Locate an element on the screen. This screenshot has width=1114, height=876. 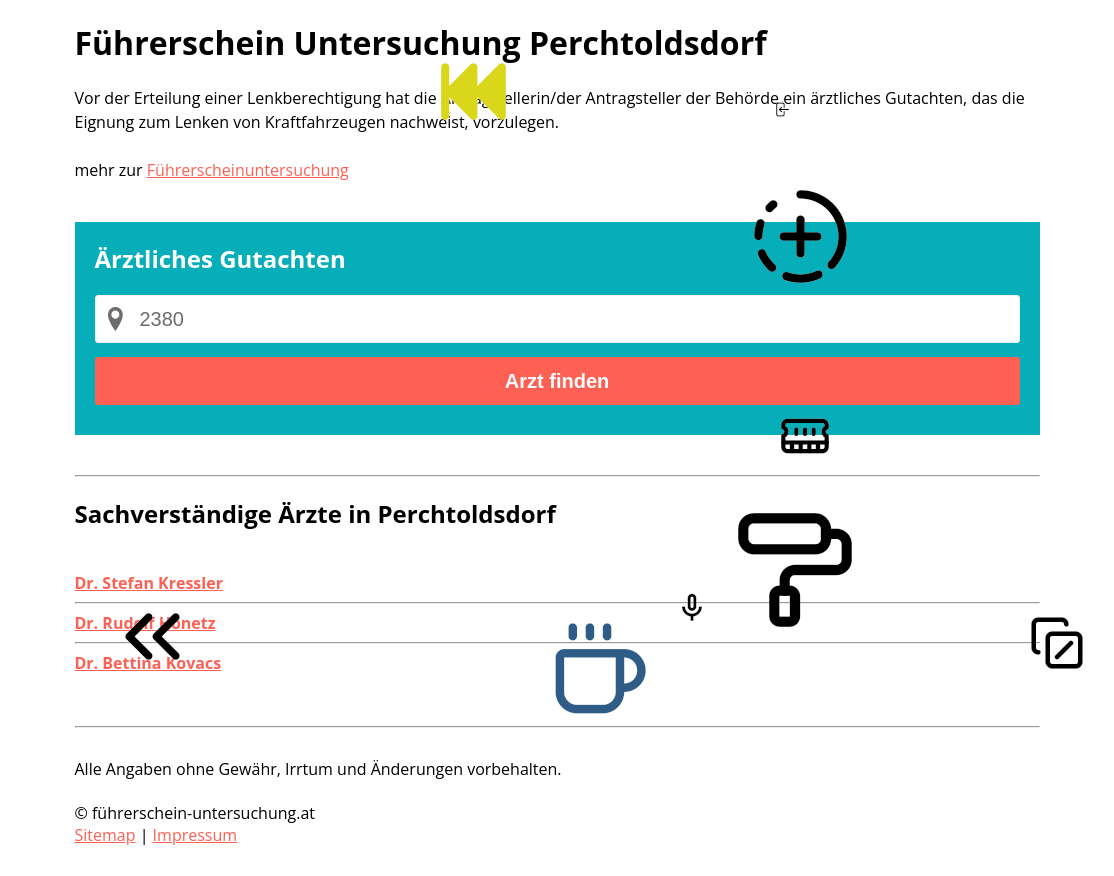
customize theme or appearance settings is located at coordinates (795, 570).